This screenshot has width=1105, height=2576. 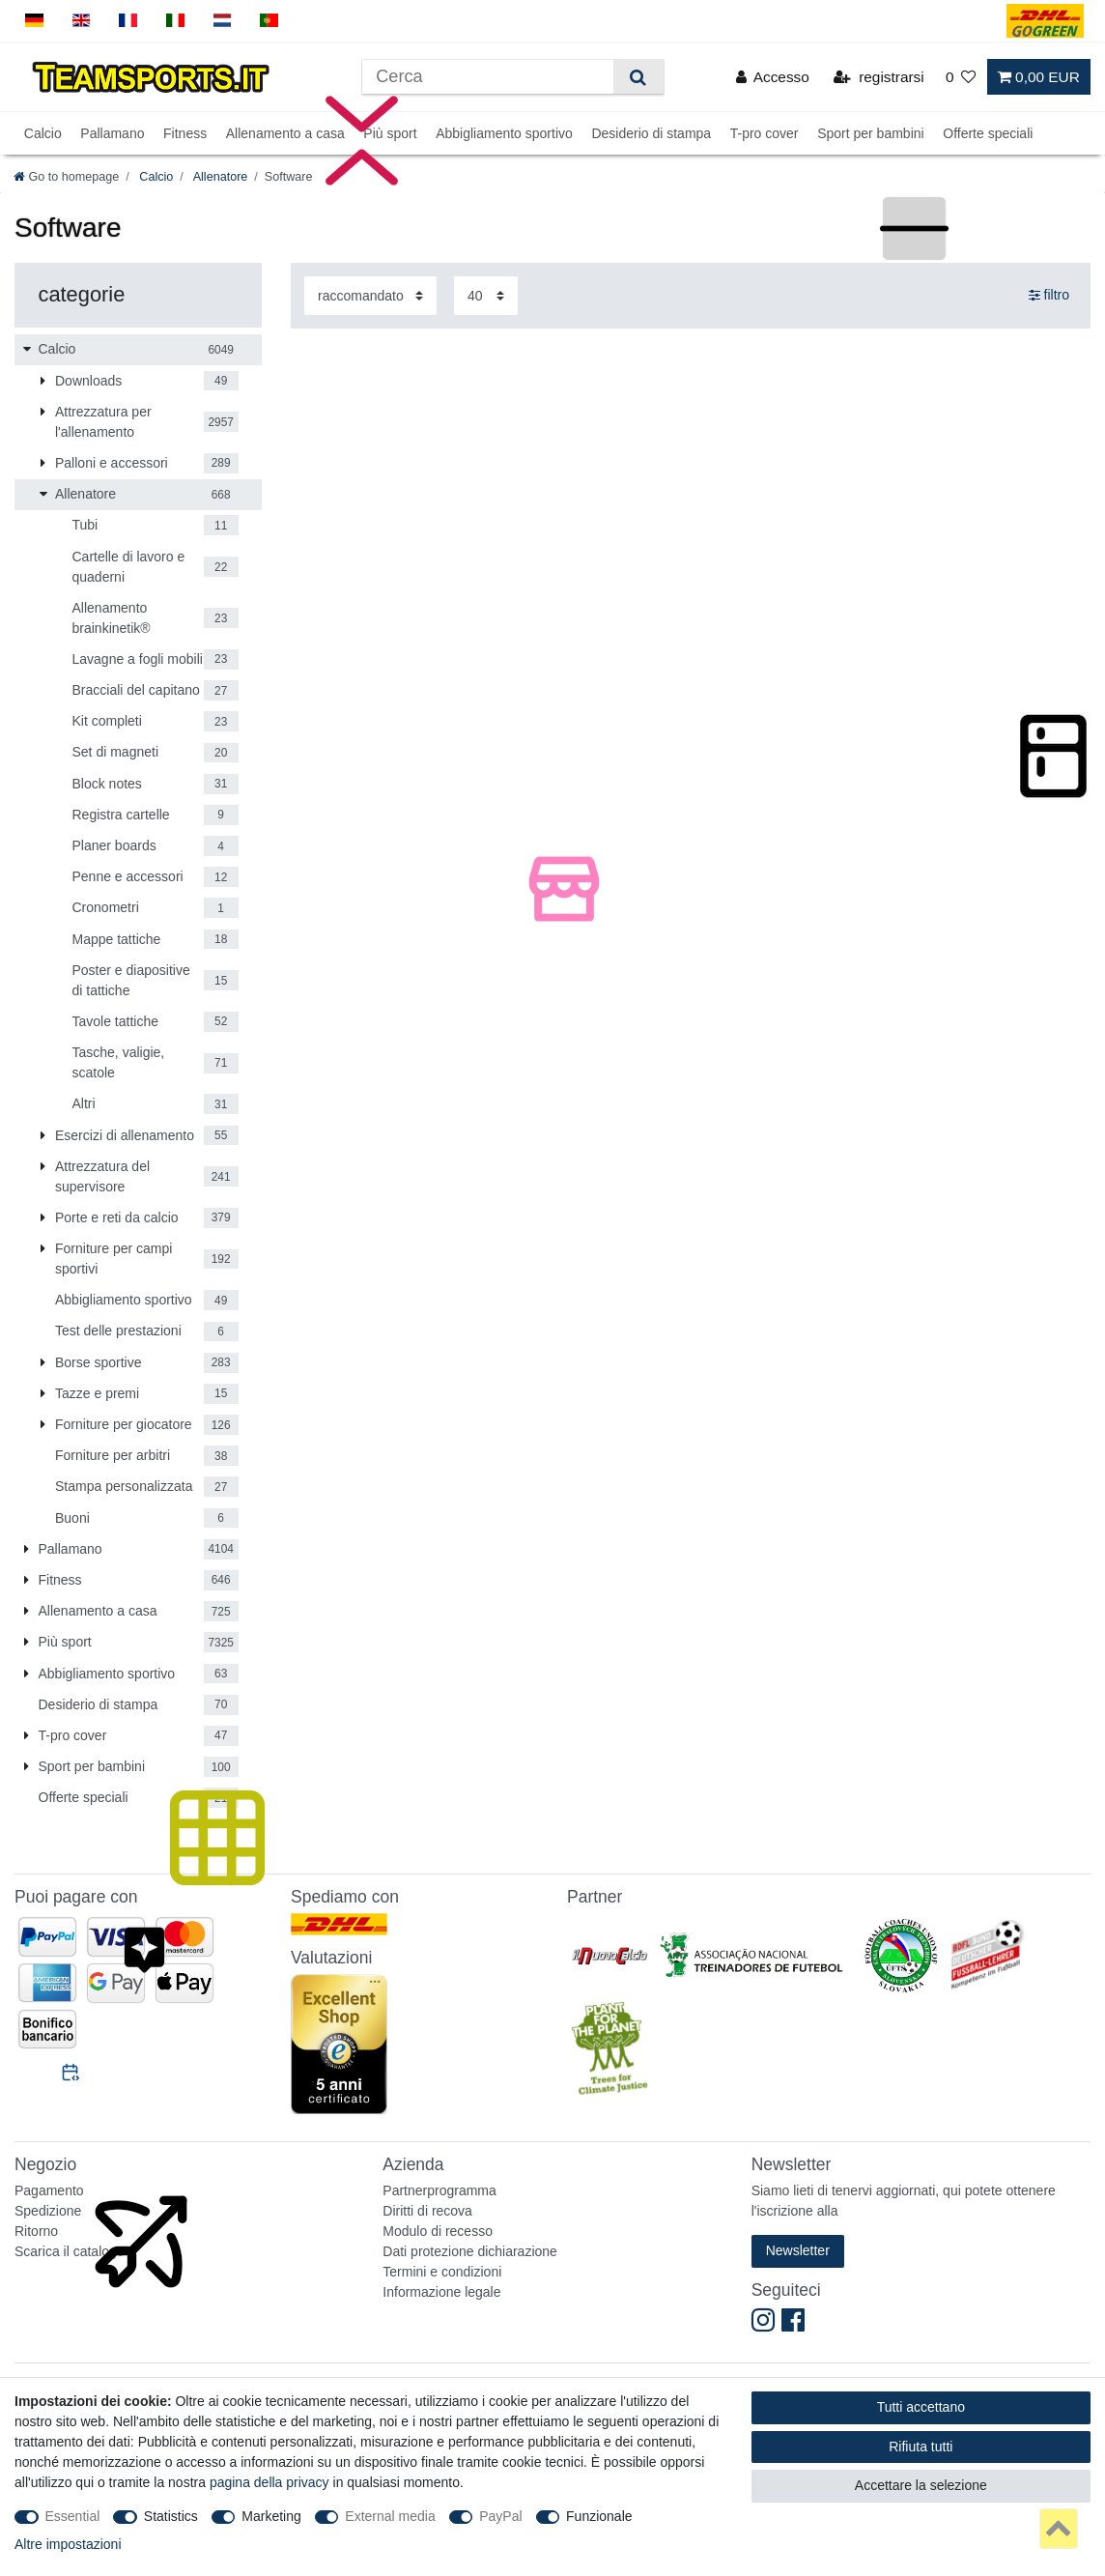 What do you see at coordinates (217, 1838) in the screenshot?
I see `switch to grid view layout` at bounding box center [217, 1838].